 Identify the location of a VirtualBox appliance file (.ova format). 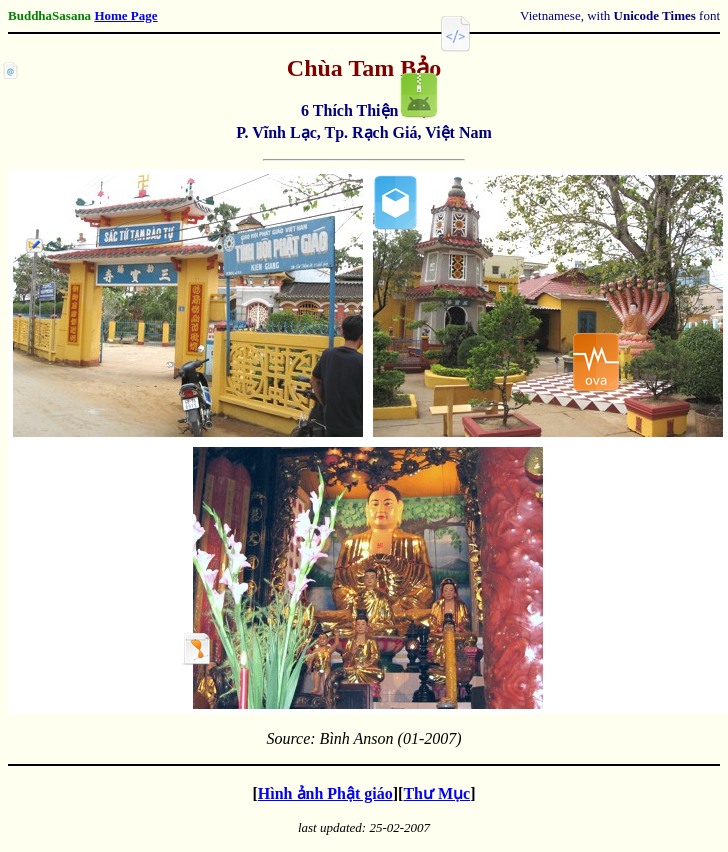
(596, 362).